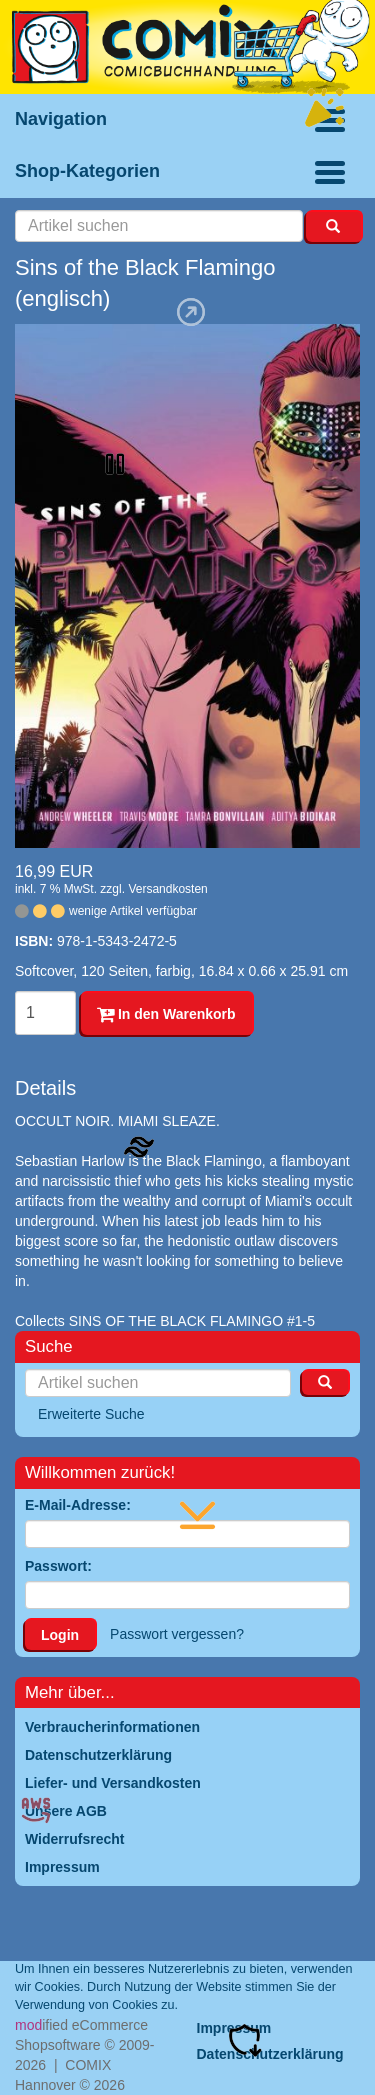 This screenshot has height=2095, width=375. What do you see at coordinates (191, 312) in the screenshot?
I see `open link in new tab or window` at bounding box center [191, 312].